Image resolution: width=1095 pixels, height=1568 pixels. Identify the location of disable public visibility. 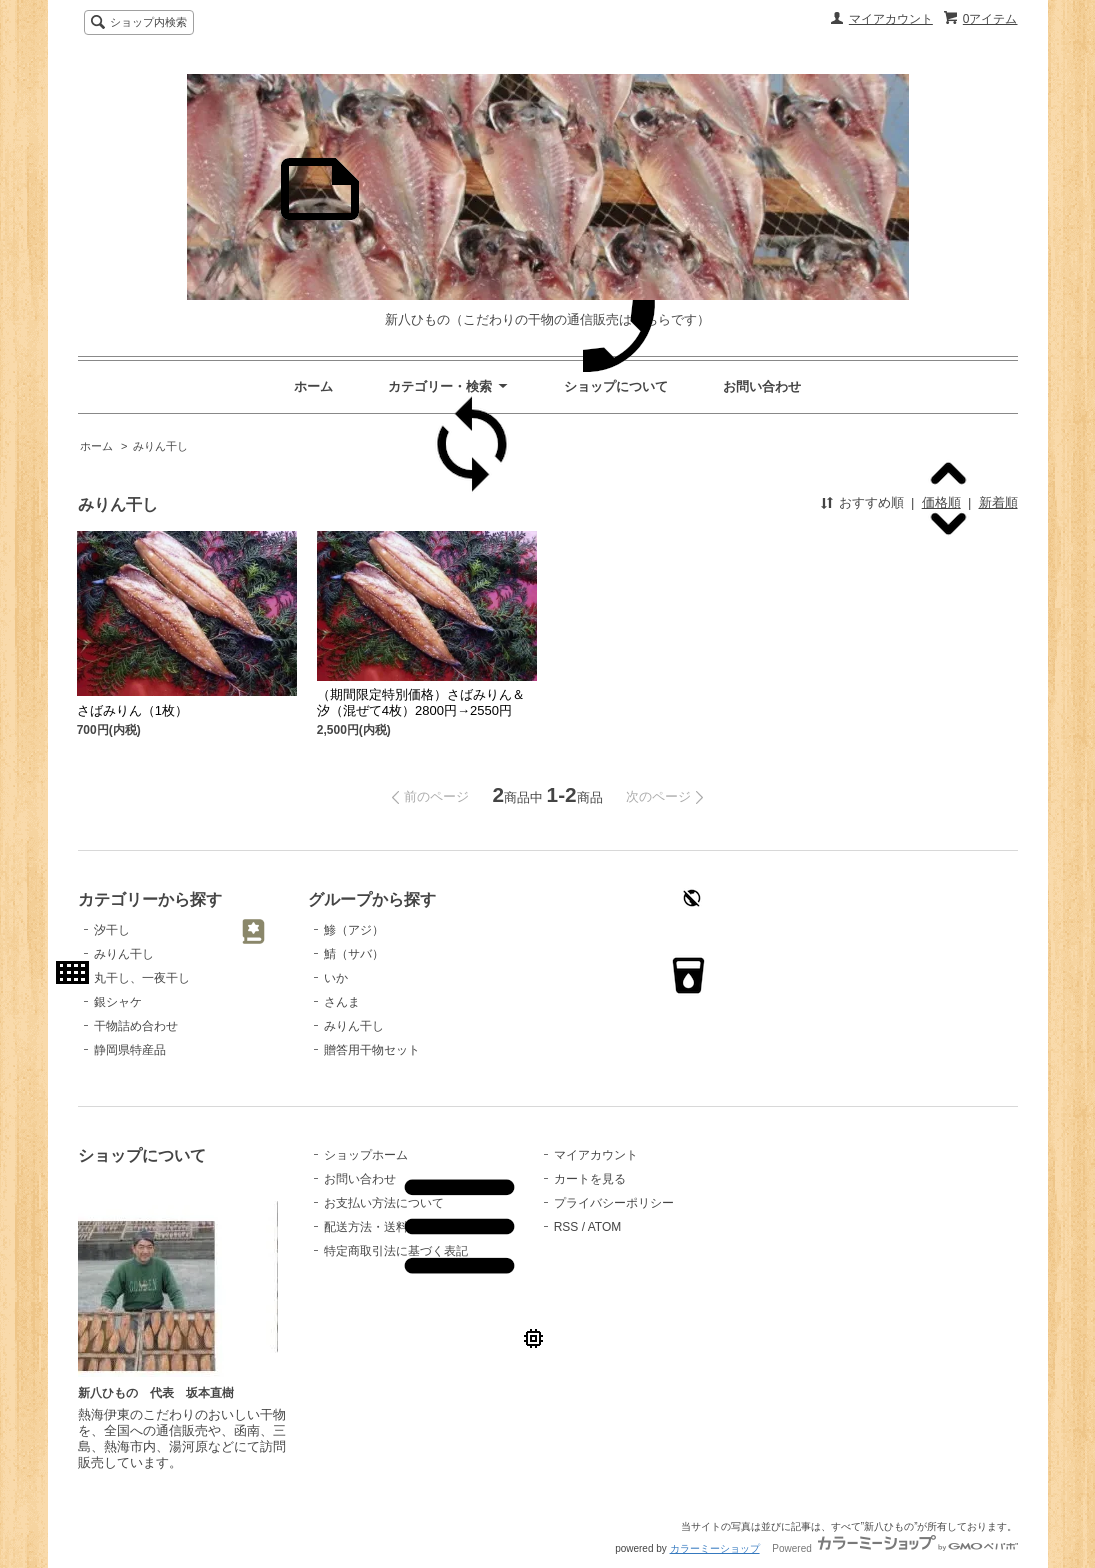
(692, 898).